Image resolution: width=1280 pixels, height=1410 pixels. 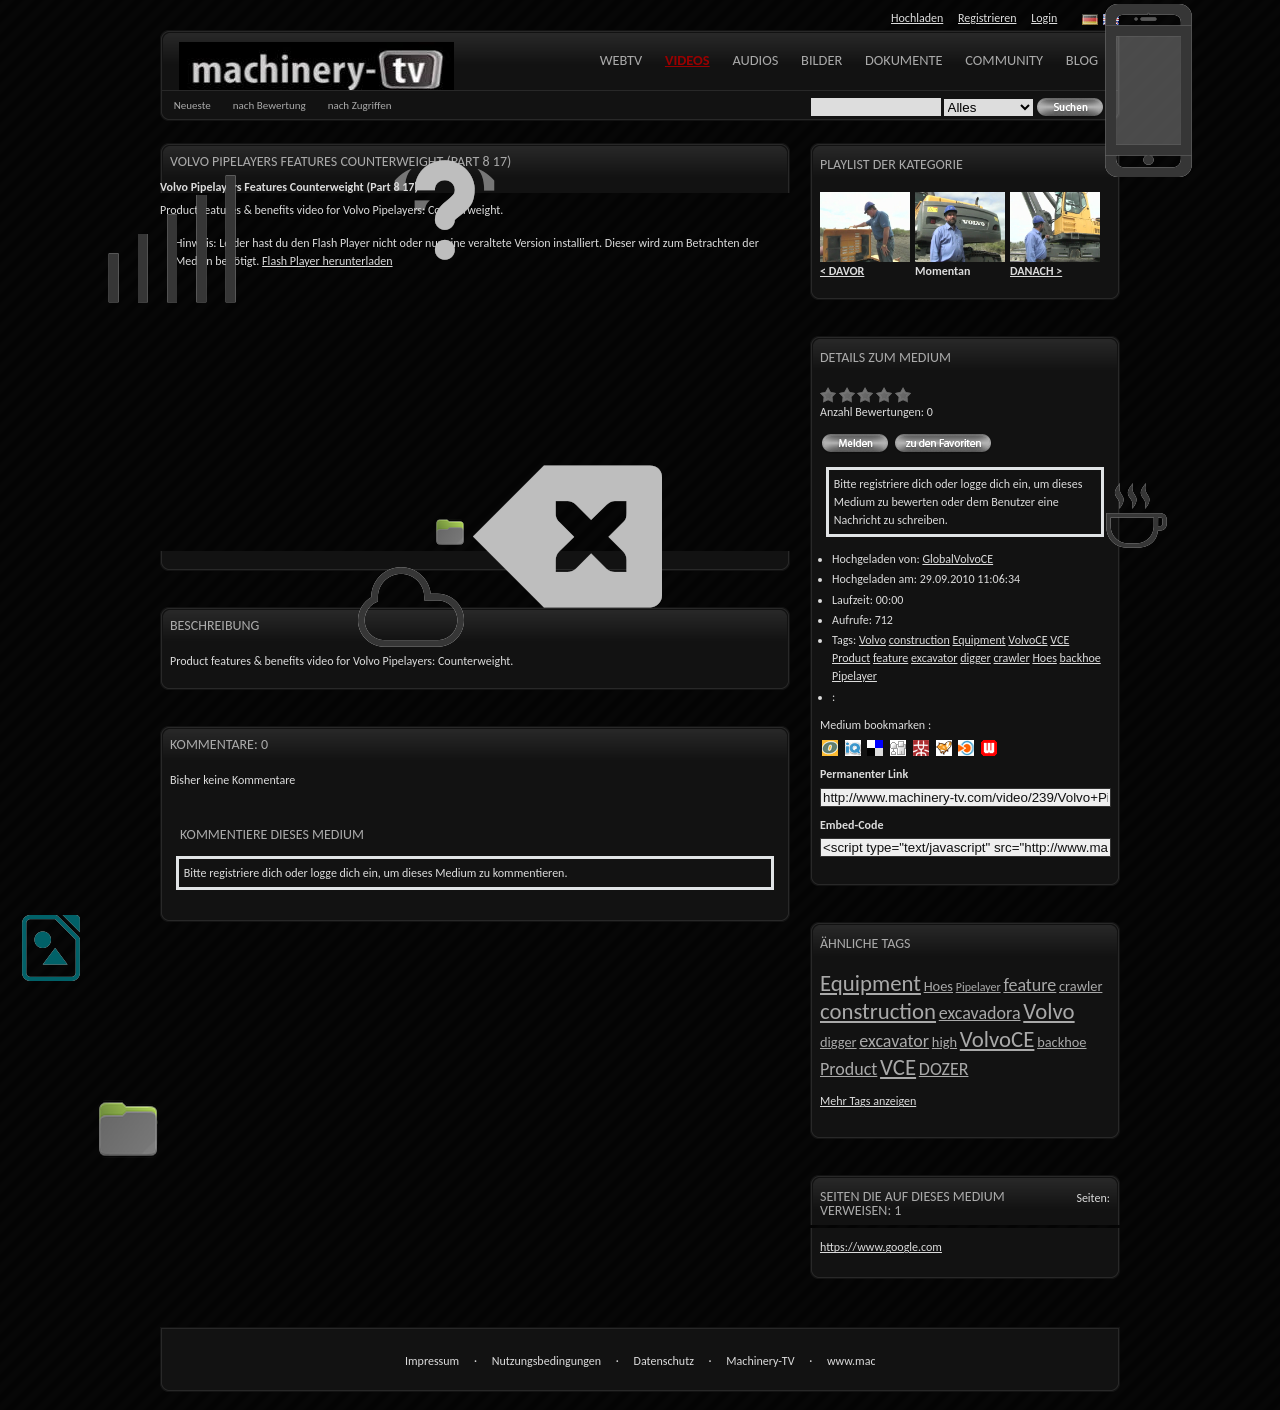 I want to click on indicates no internet connection despite wifi signal, so click(x=444, y=190).